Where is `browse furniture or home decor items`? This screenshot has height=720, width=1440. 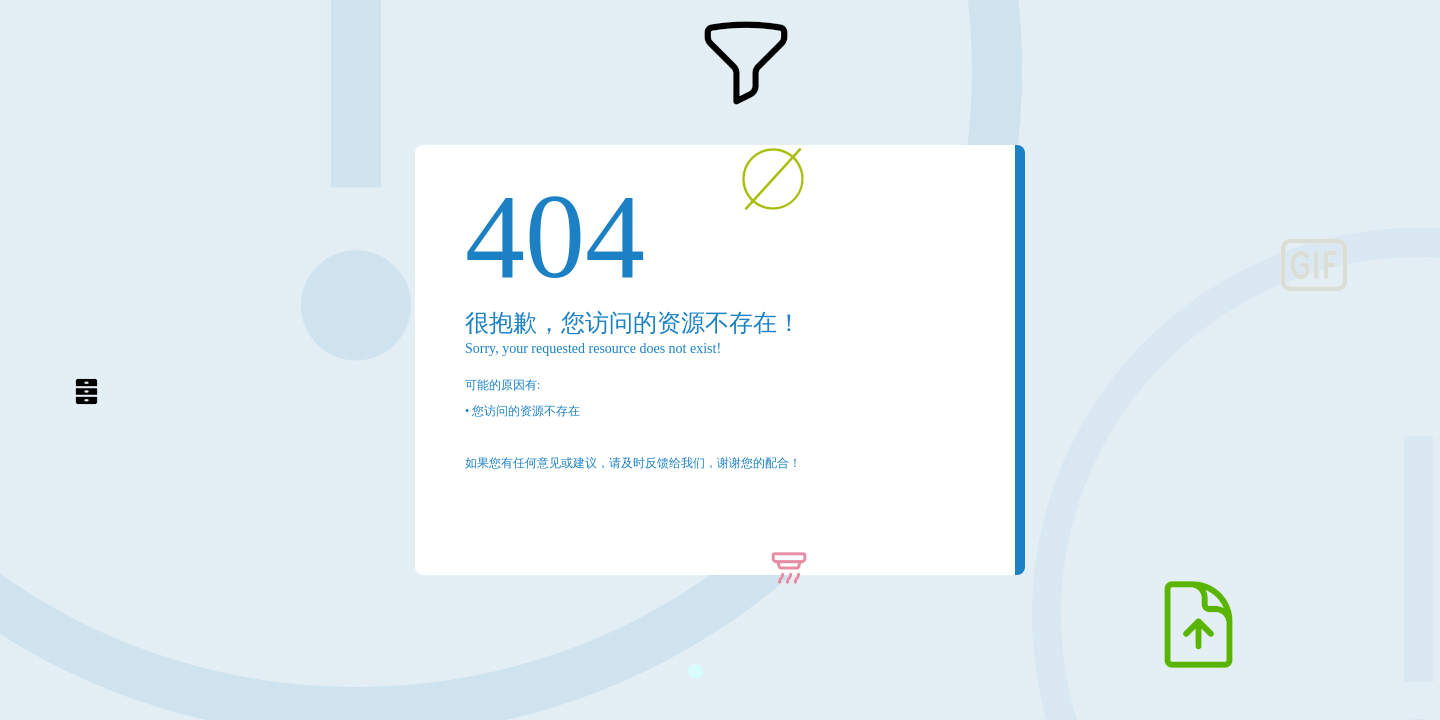
browse furniture or home decor items is located at coordinates (86, 391).